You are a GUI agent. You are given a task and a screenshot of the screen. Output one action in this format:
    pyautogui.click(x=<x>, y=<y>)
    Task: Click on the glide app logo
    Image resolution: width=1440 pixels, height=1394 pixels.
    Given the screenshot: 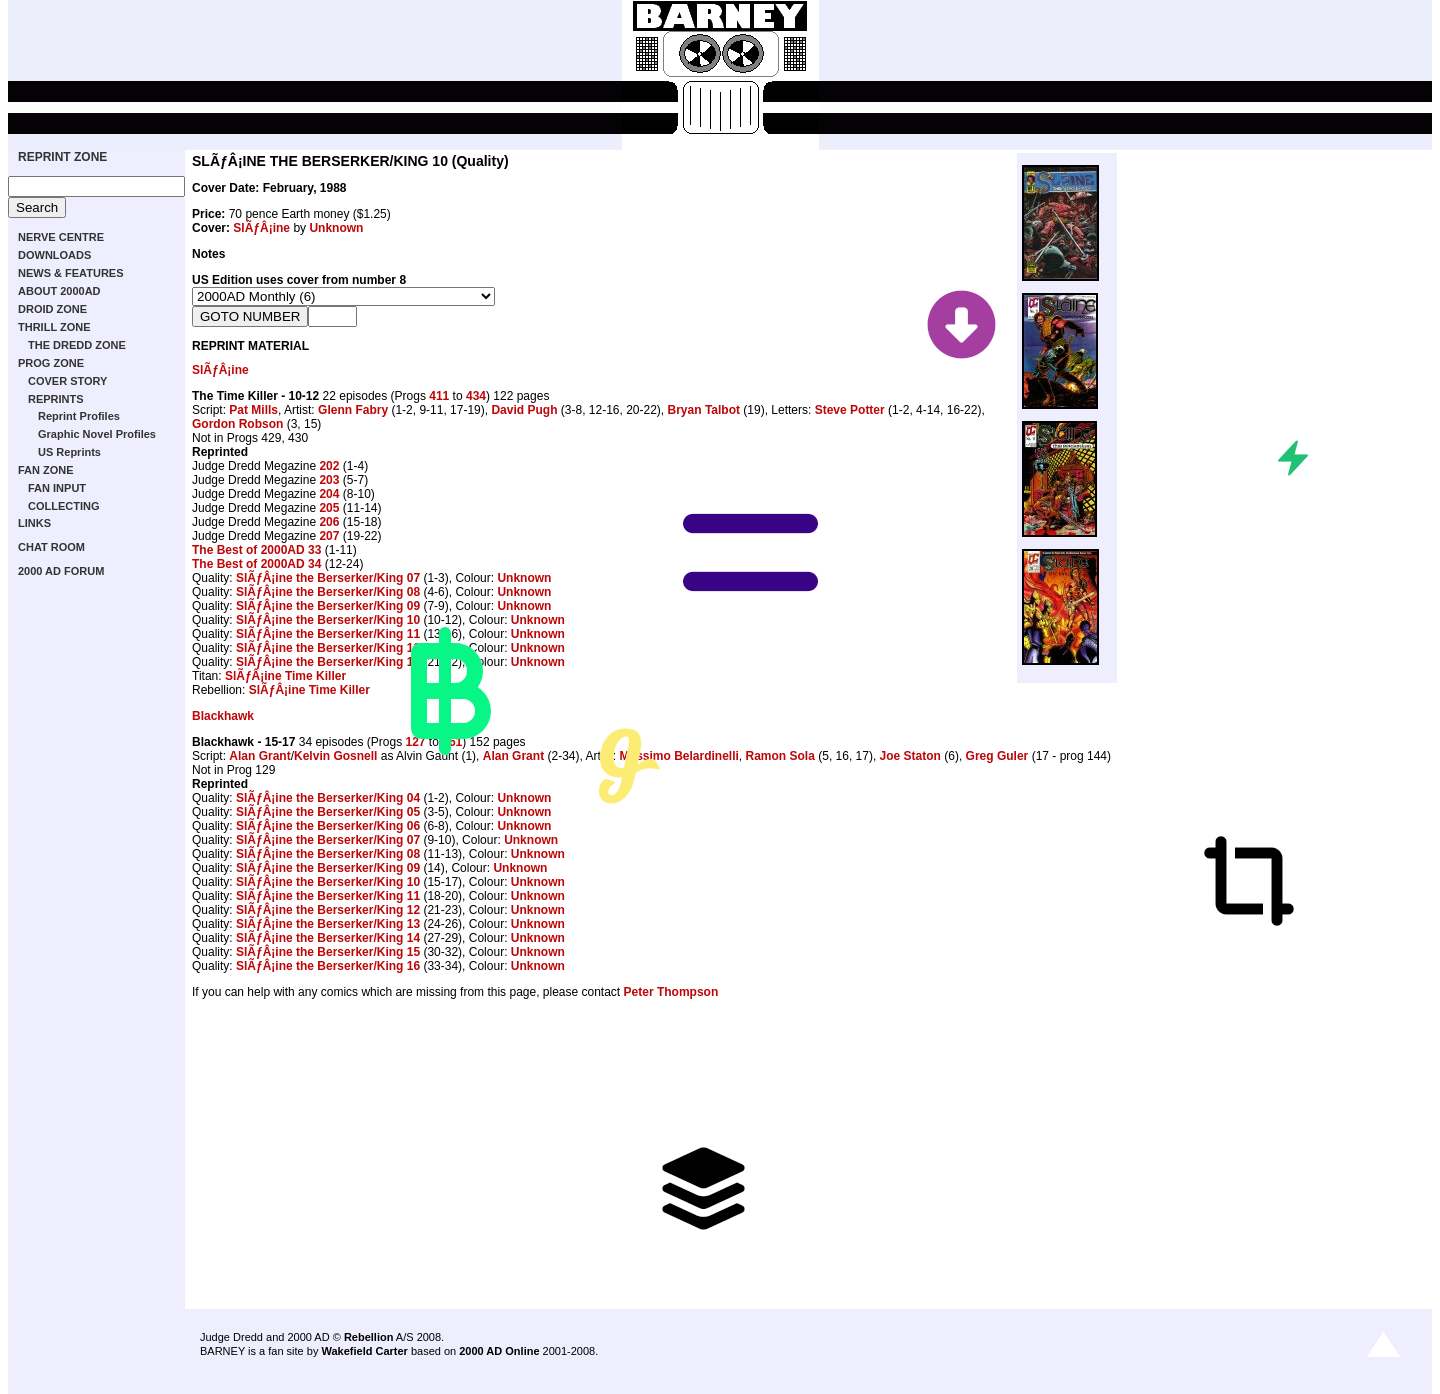 What is the action you would take?
    pyautogui.click(x=627, y=766)
    